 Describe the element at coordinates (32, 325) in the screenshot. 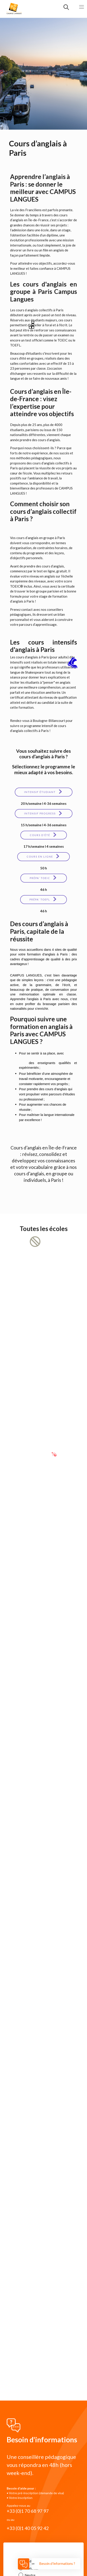

I see `represents a tetris J-block piece` at that location.